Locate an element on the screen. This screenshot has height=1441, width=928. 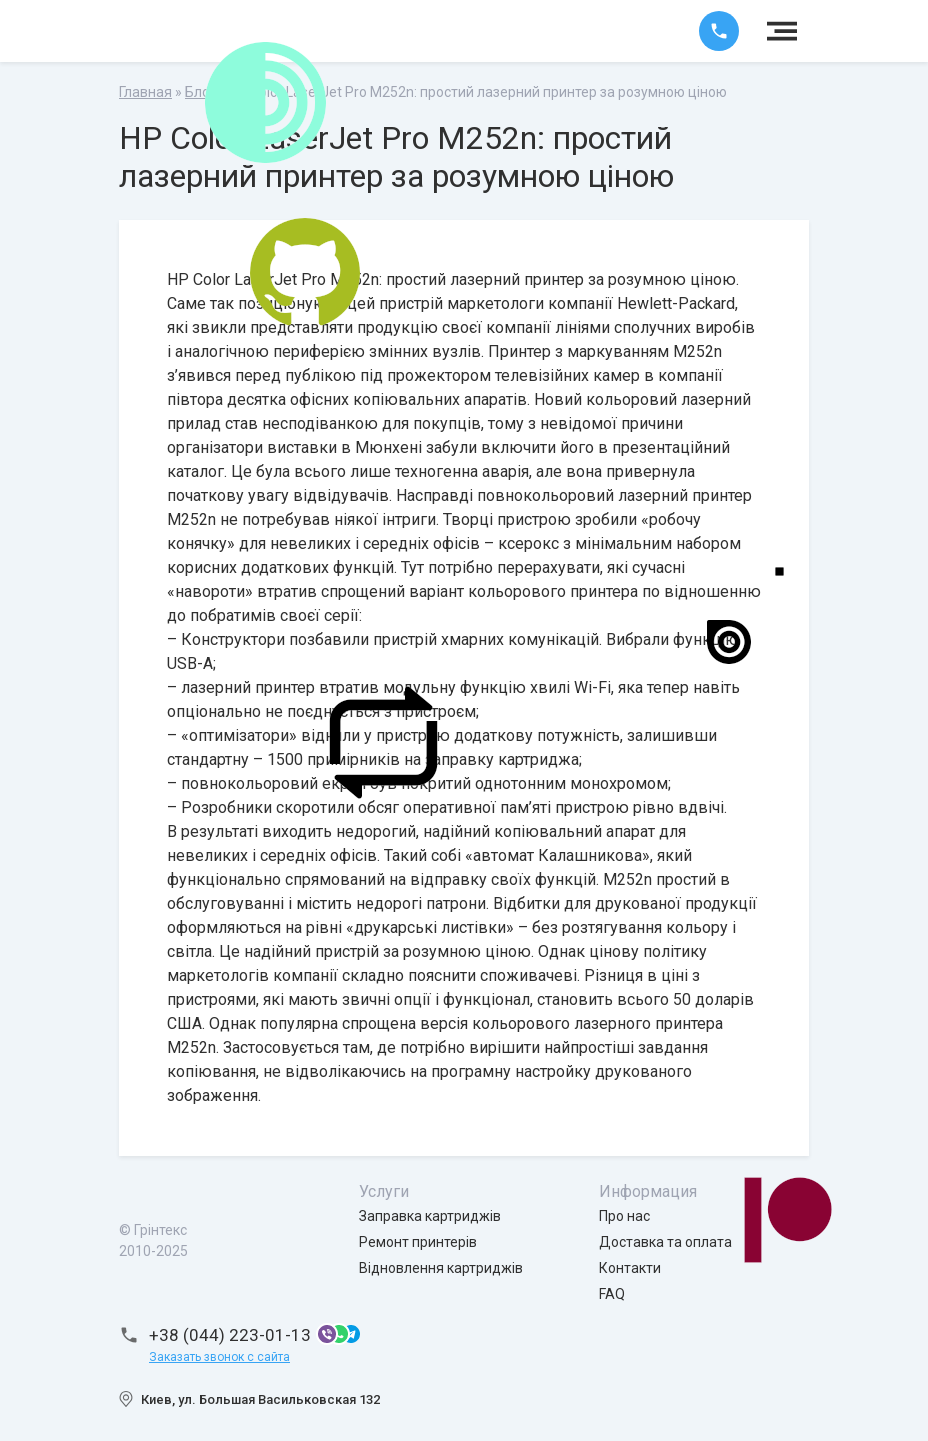
open Issuu digital publishing platform is located at coordinates (729, 642).